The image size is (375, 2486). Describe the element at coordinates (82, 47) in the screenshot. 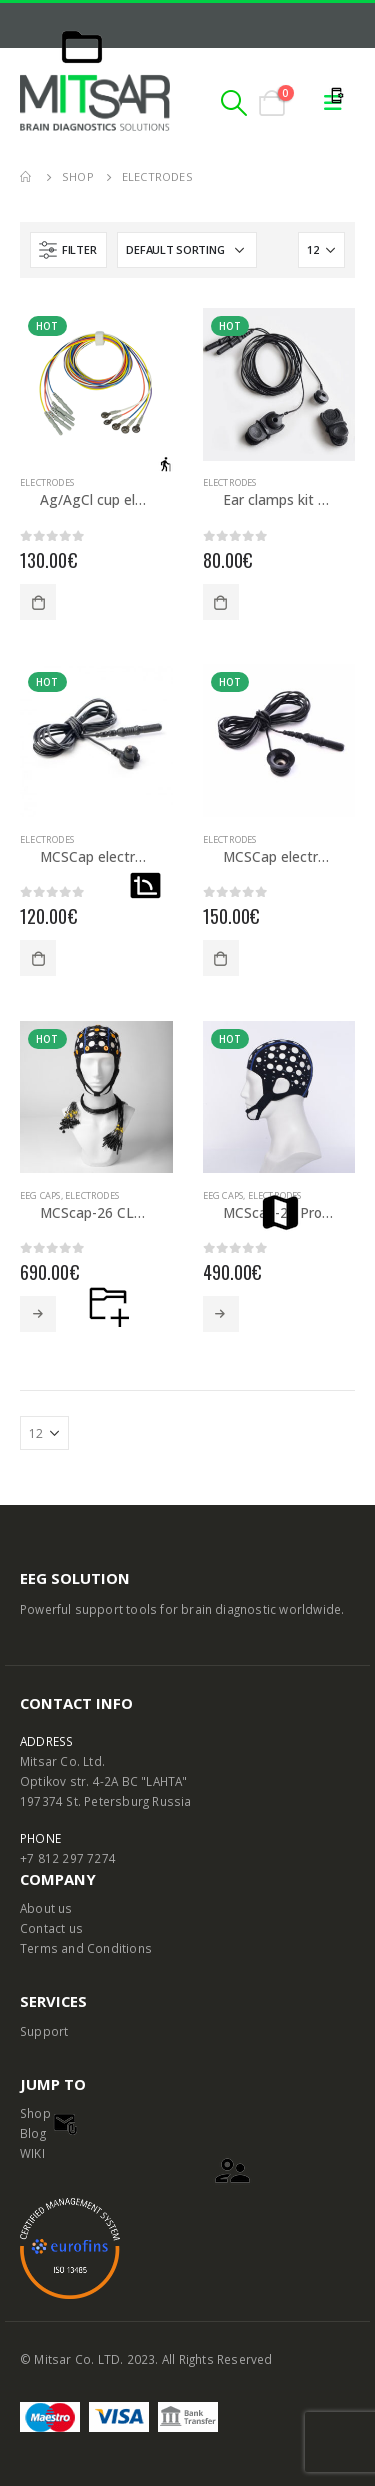

I see `open a folder to view its contents` at that location.